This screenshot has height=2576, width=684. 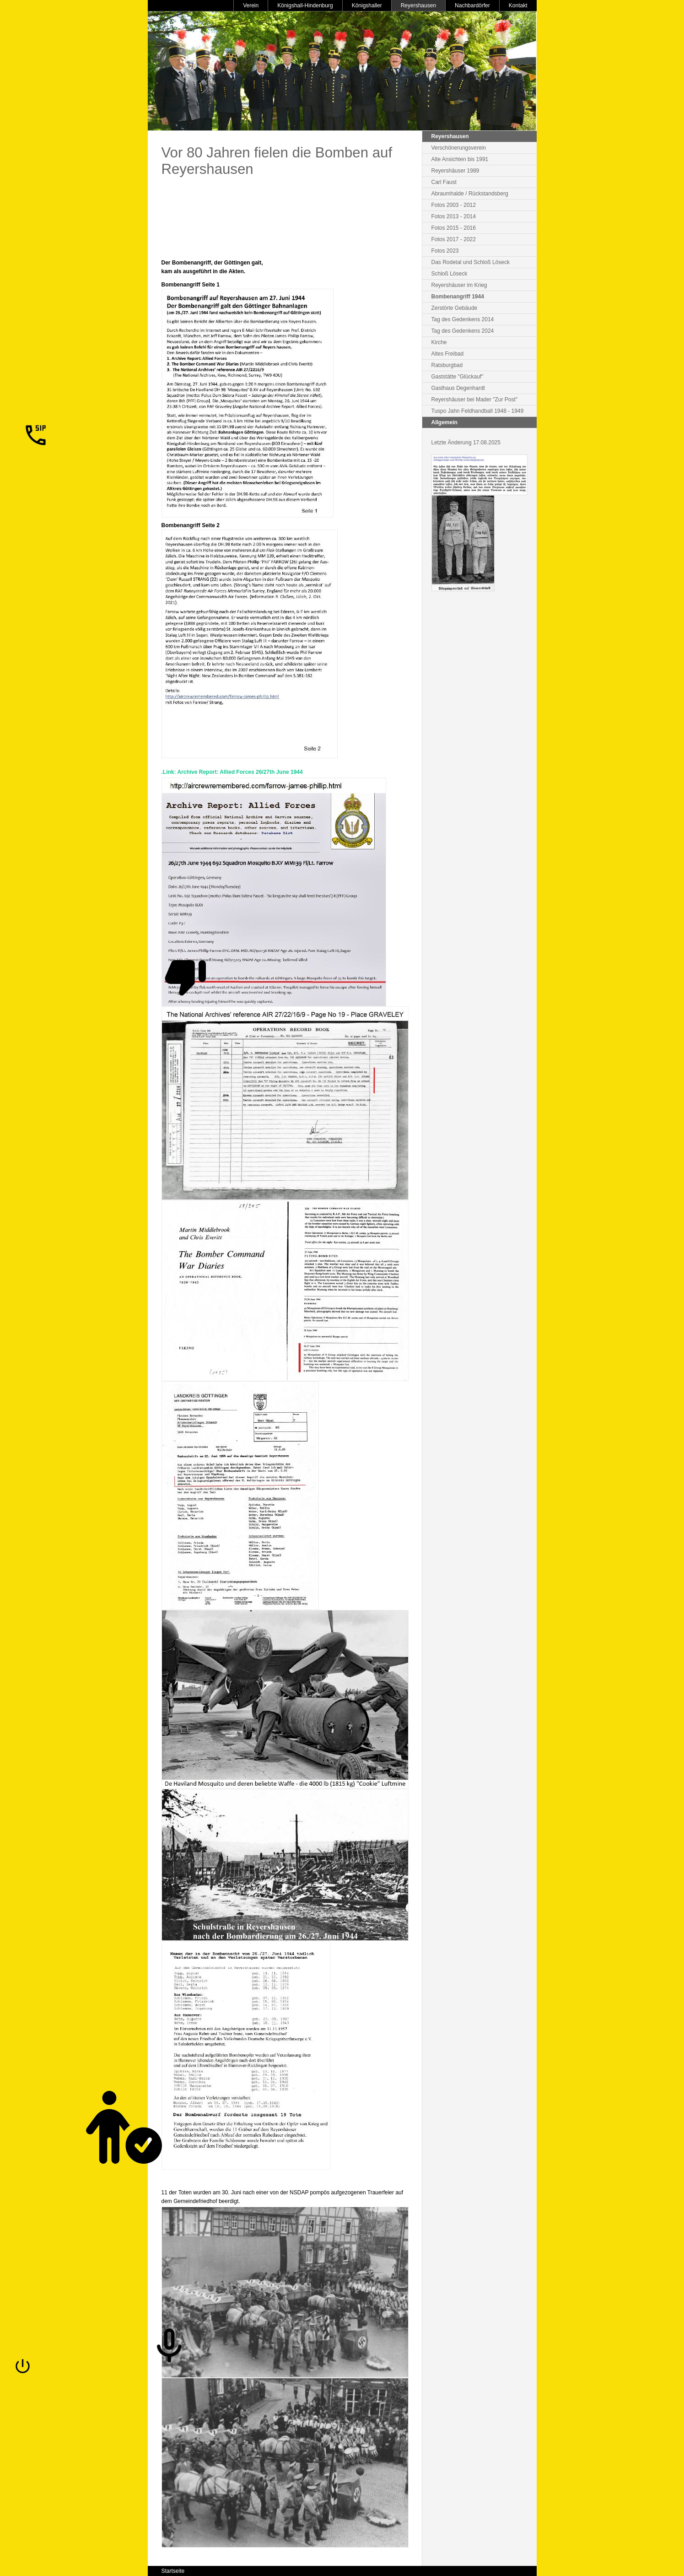 What do you see at coordinates (22, 2366) in the screenshot?
I see `power on or off the device` at bounding box center [22, 2366].